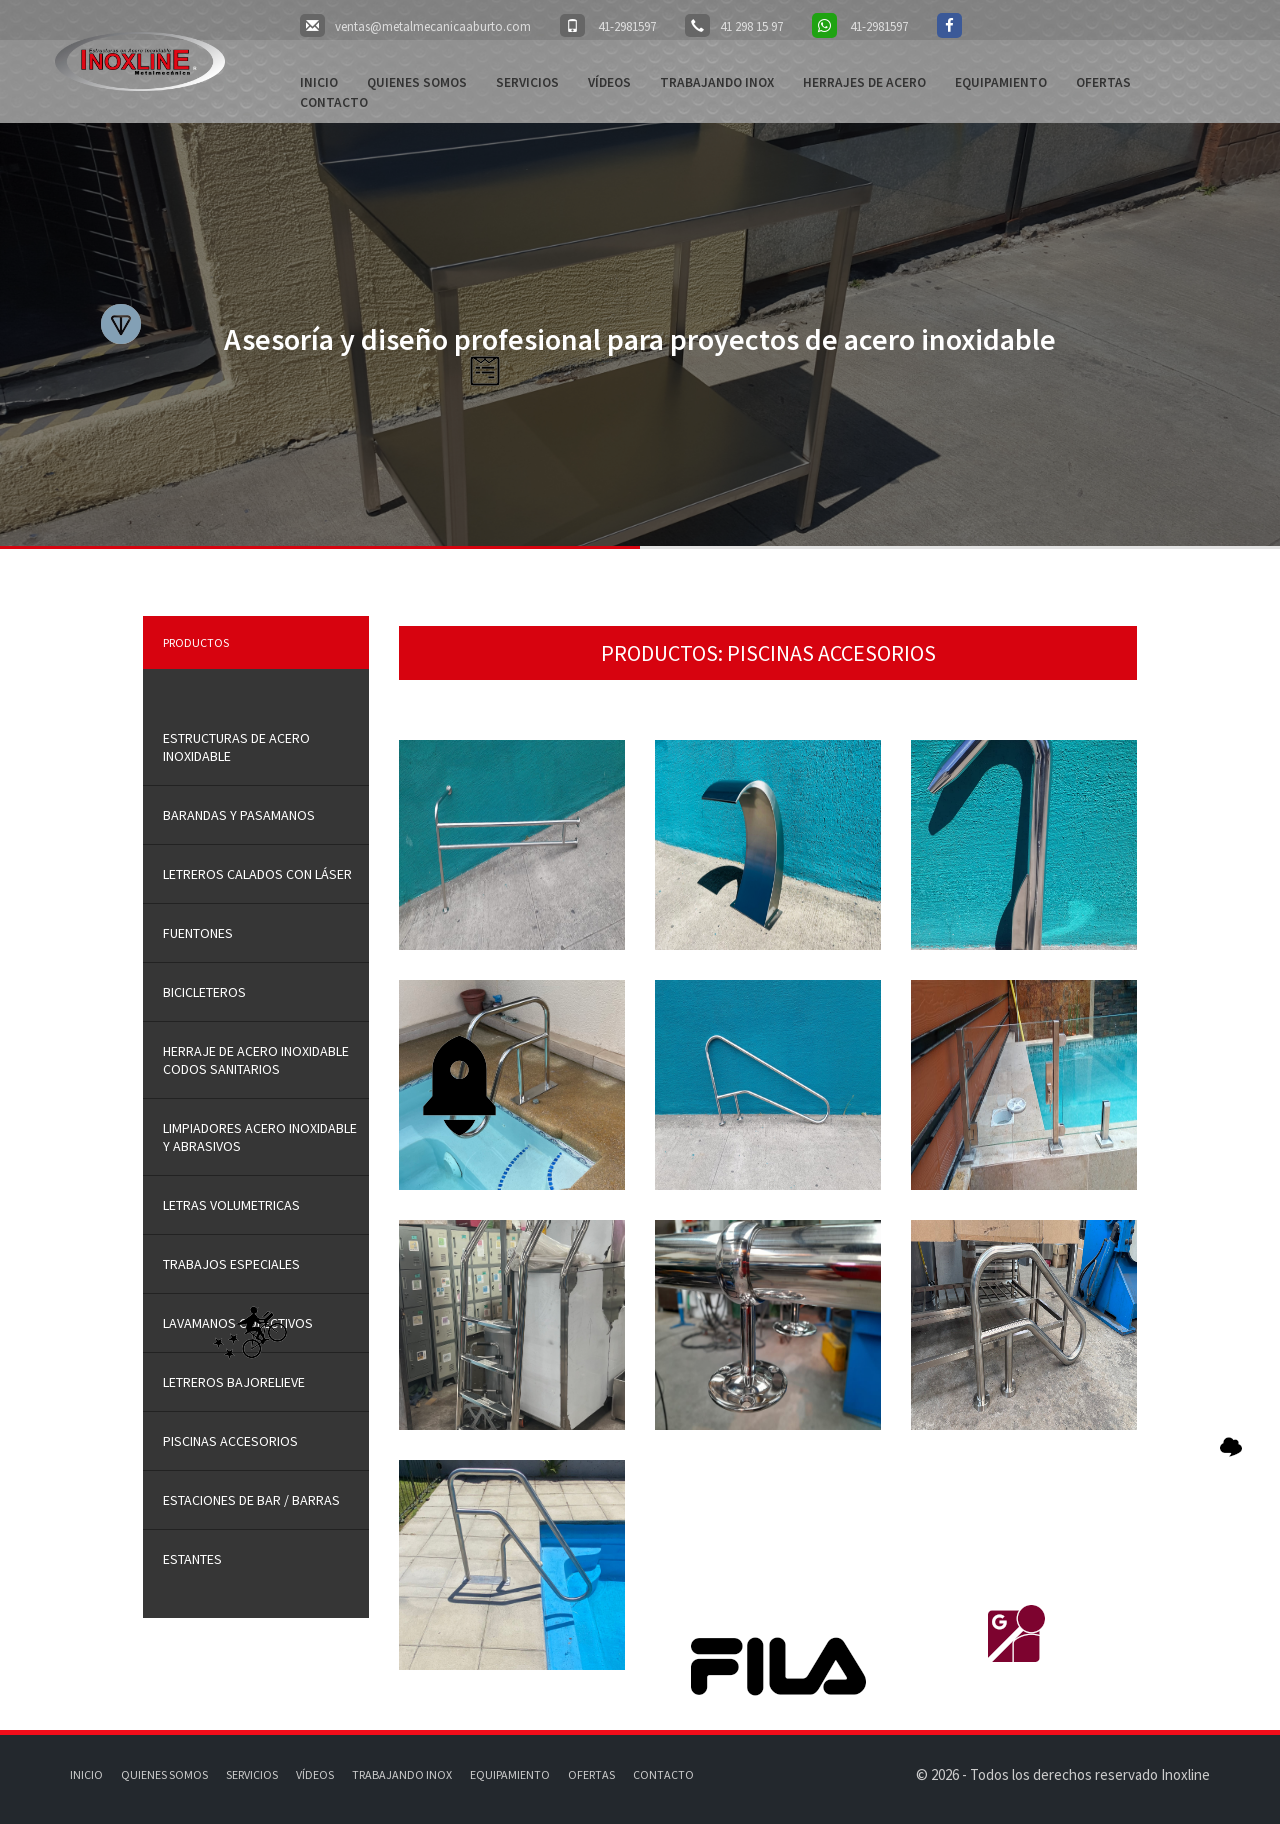  What do you see at coordinates (250, 1333) in the screenshot?
I see `open the Postmates delivery app` at bounding box center [250, 1333].